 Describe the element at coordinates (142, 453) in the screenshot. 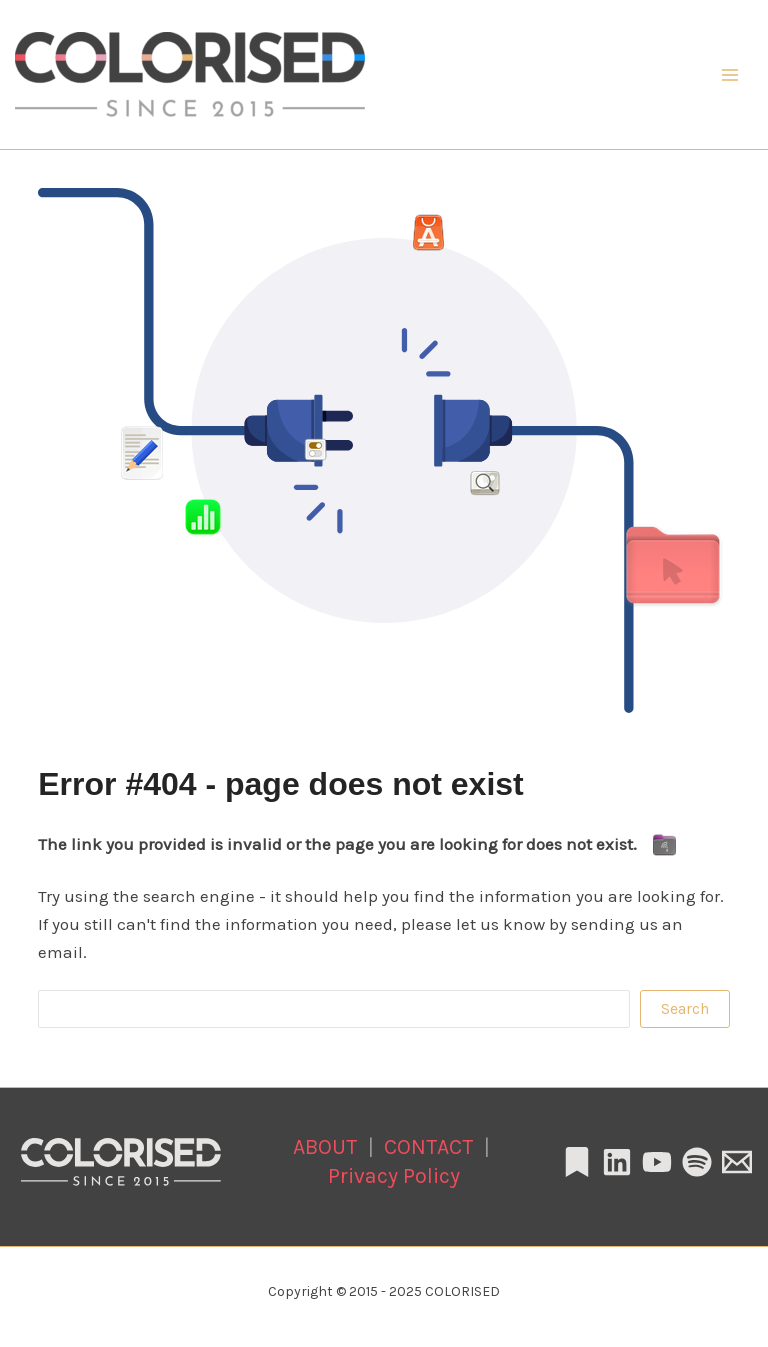

I see `open gedit text editor` at that location.